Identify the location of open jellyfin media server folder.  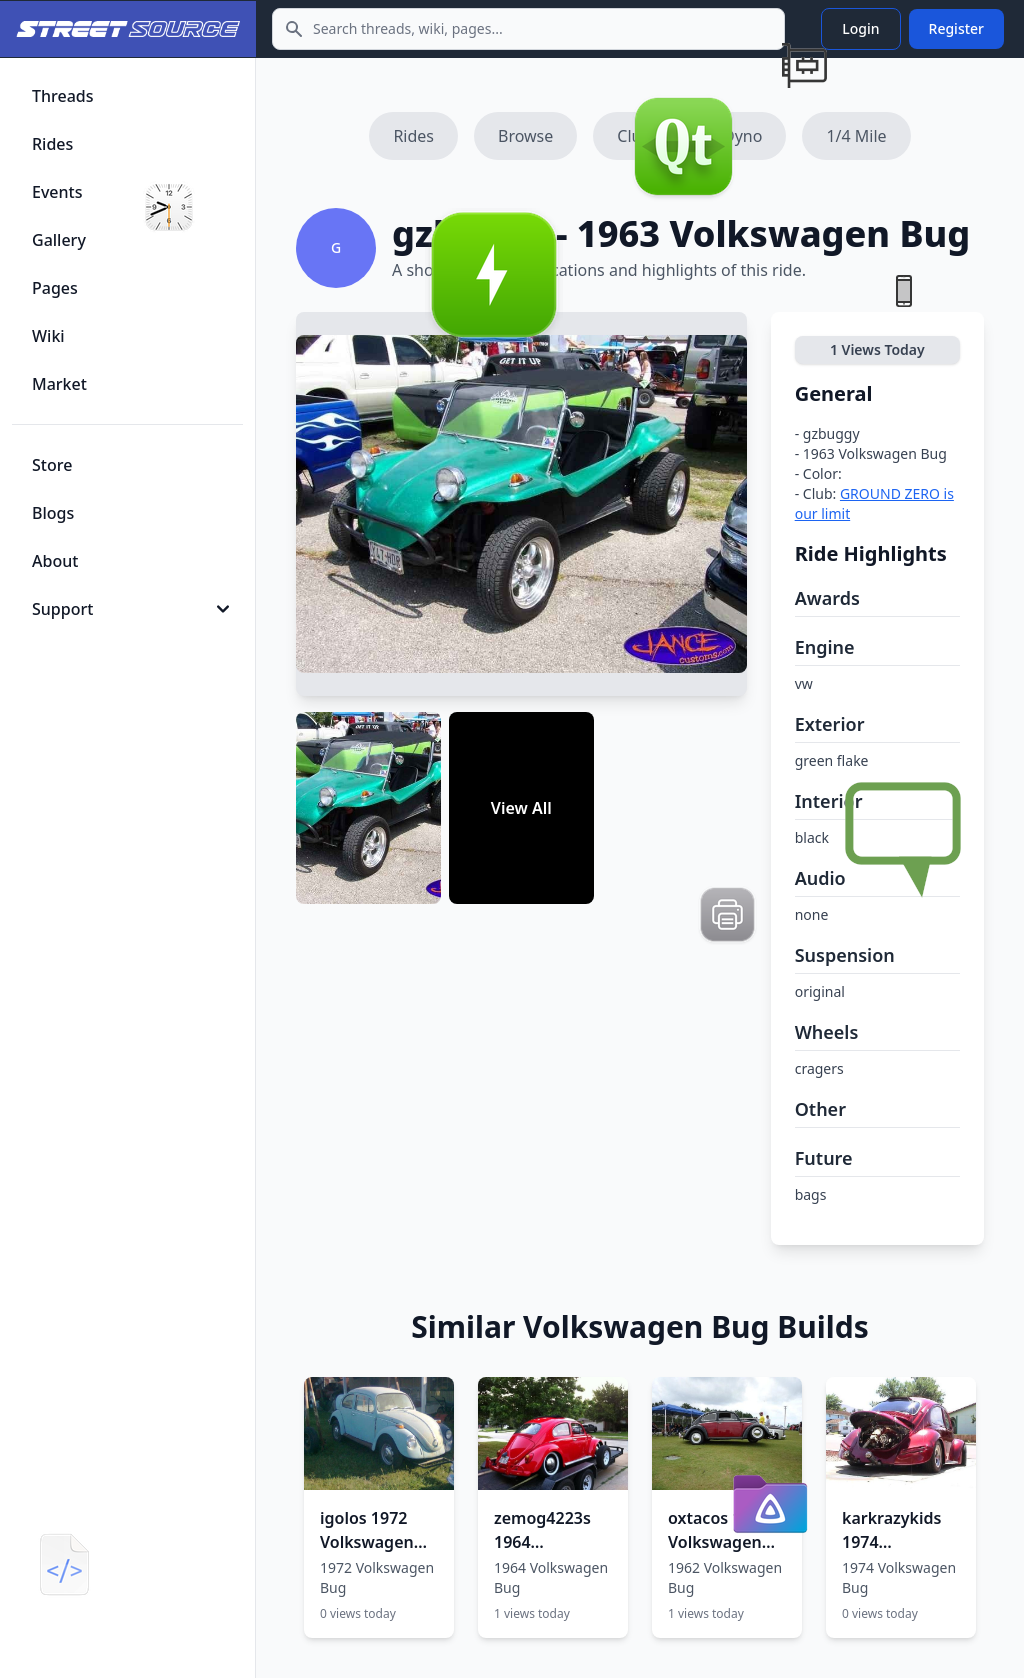
(770, 1506).